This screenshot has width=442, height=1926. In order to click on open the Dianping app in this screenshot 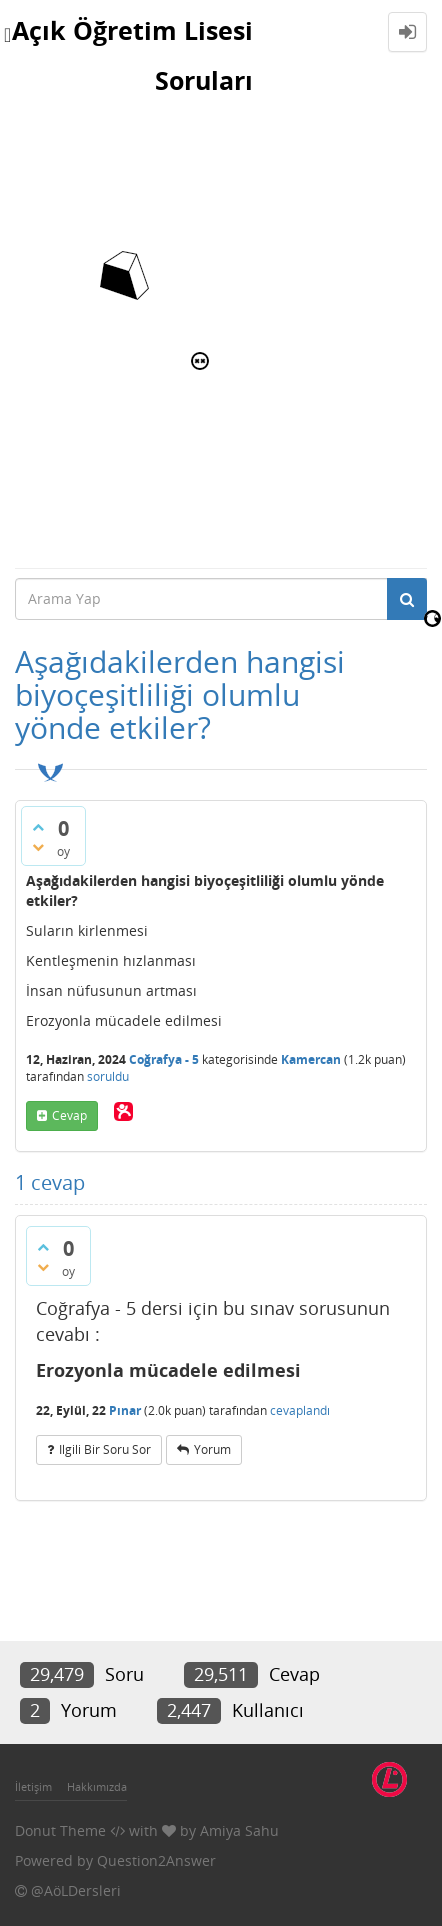, I will do `click(123, 1111)`.